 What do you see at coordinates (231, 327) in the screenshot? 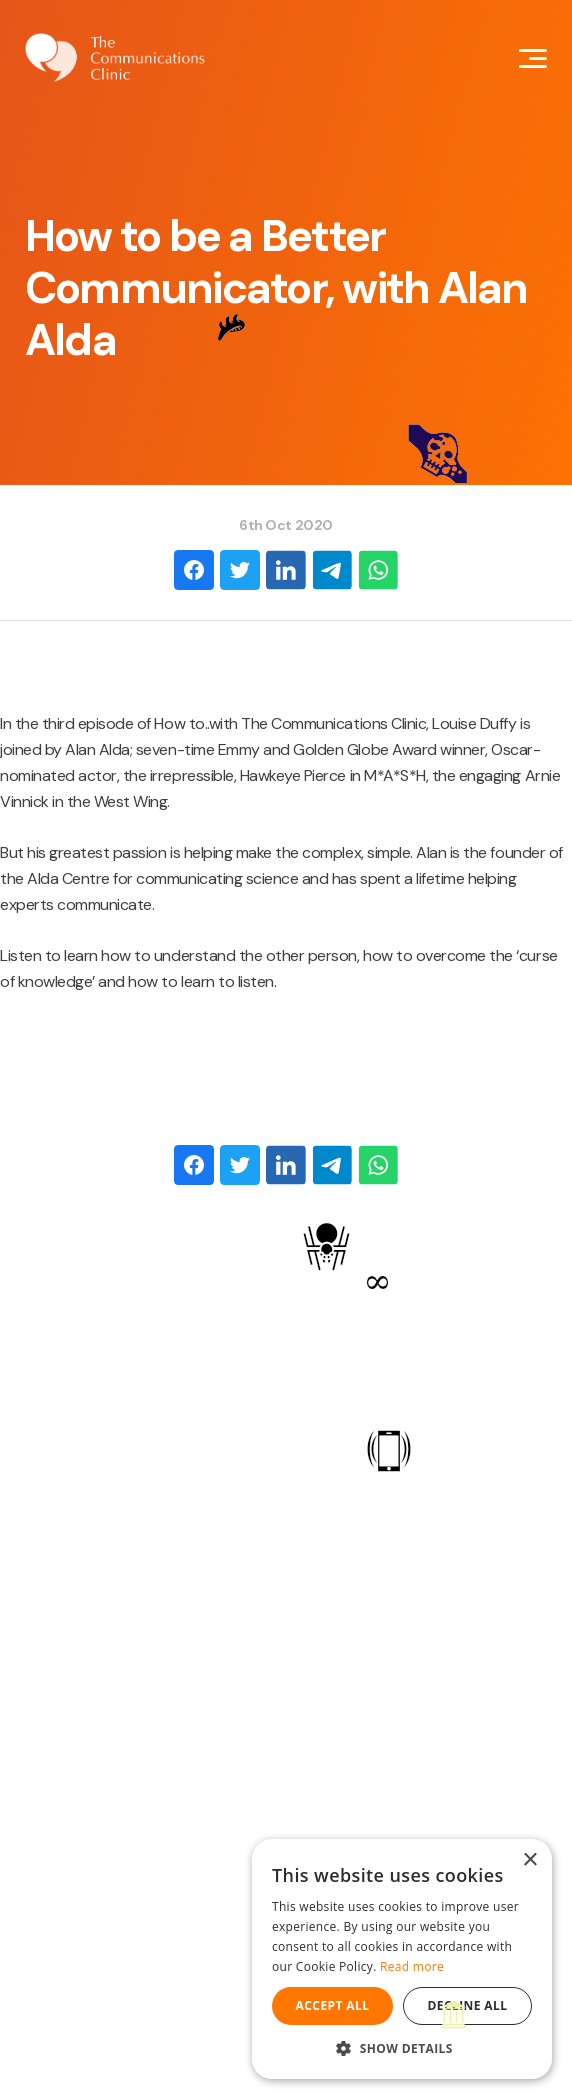
I see `select shell or fossil item in game inventory` at bounding box center [231, 327].